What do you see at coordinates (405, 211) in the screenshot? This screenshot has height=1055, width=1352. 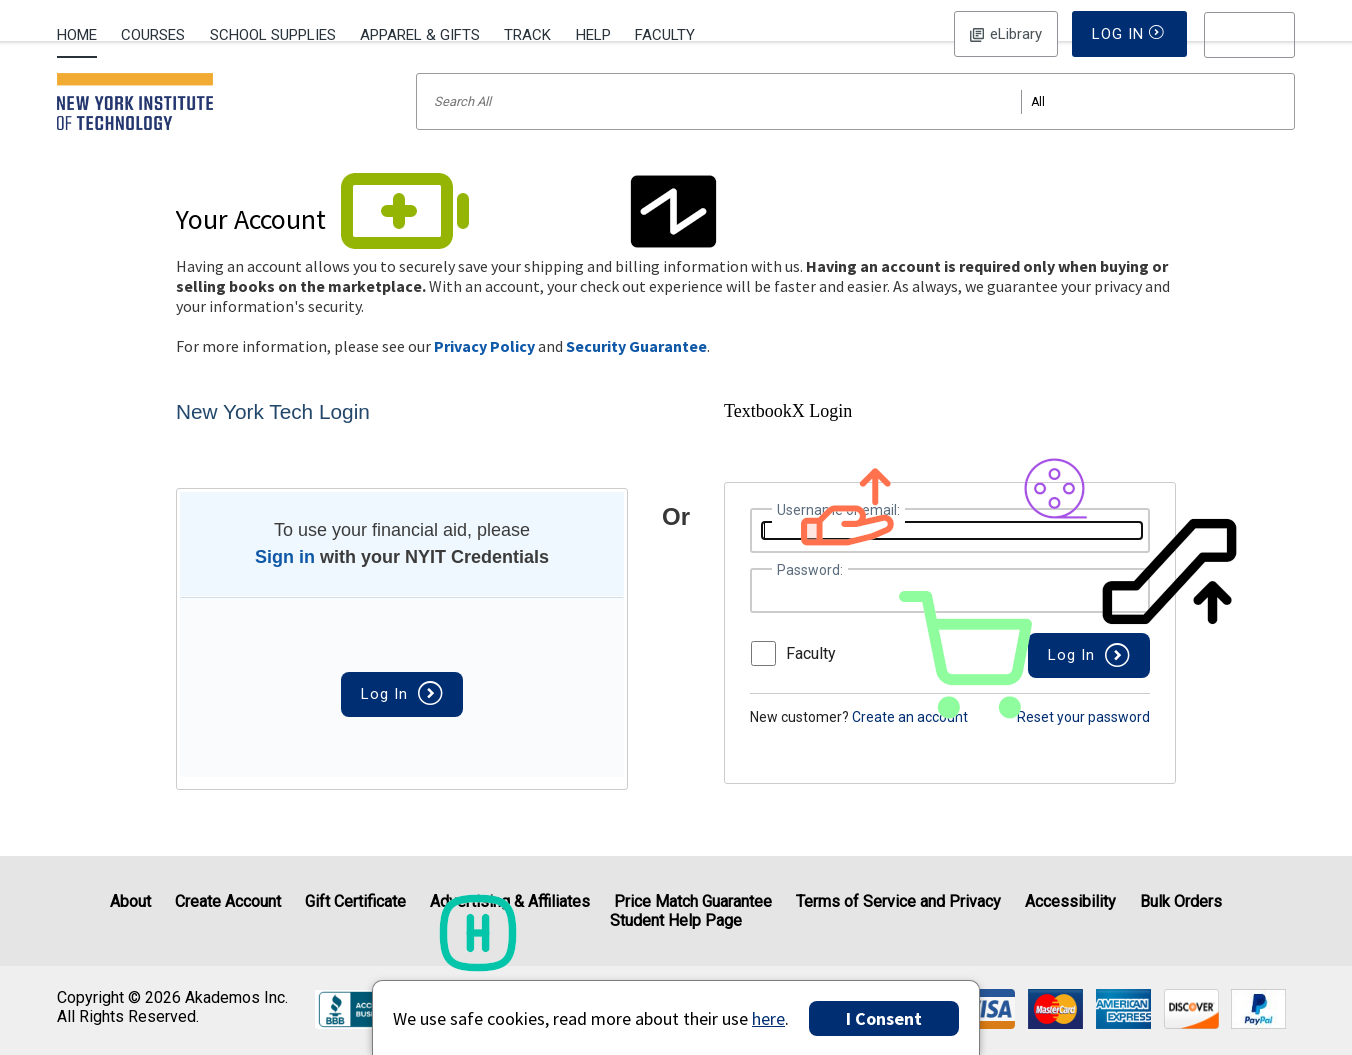 I see `add or extend battery life` at bounding box center [405, 211].